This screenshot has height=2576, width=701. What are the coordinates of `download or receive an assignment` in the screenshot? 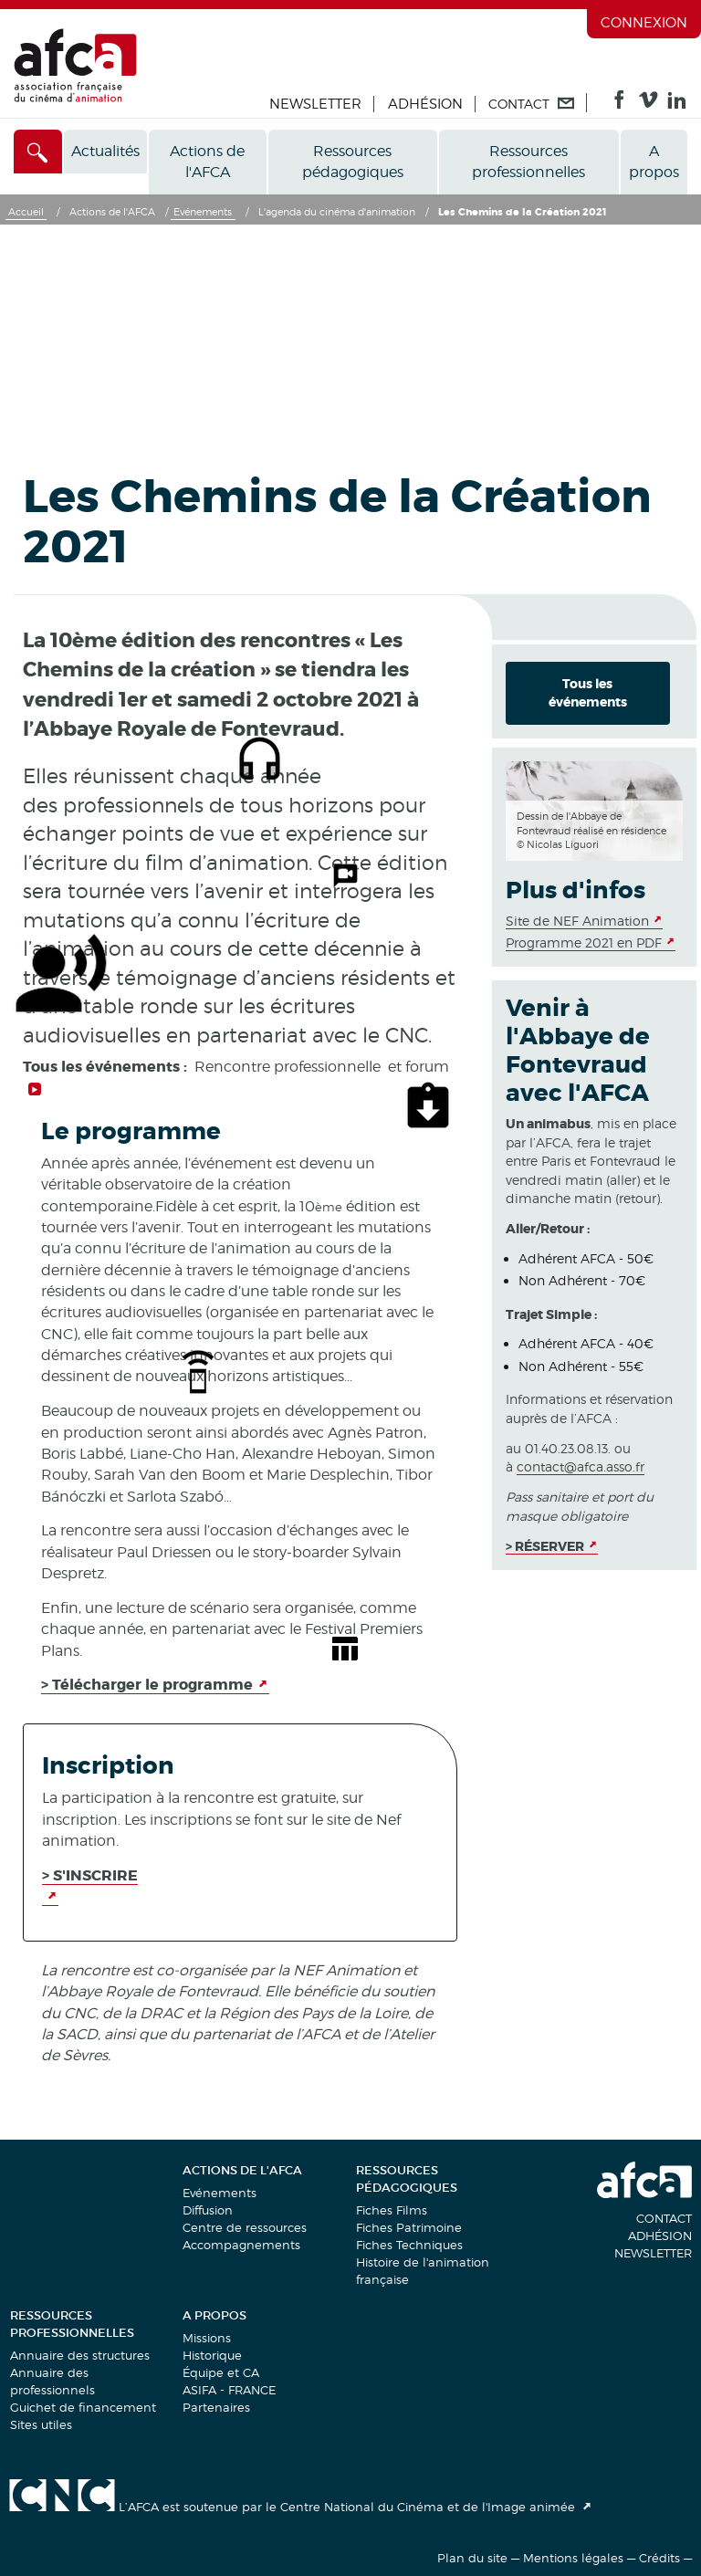 It's located at (428, 1107).